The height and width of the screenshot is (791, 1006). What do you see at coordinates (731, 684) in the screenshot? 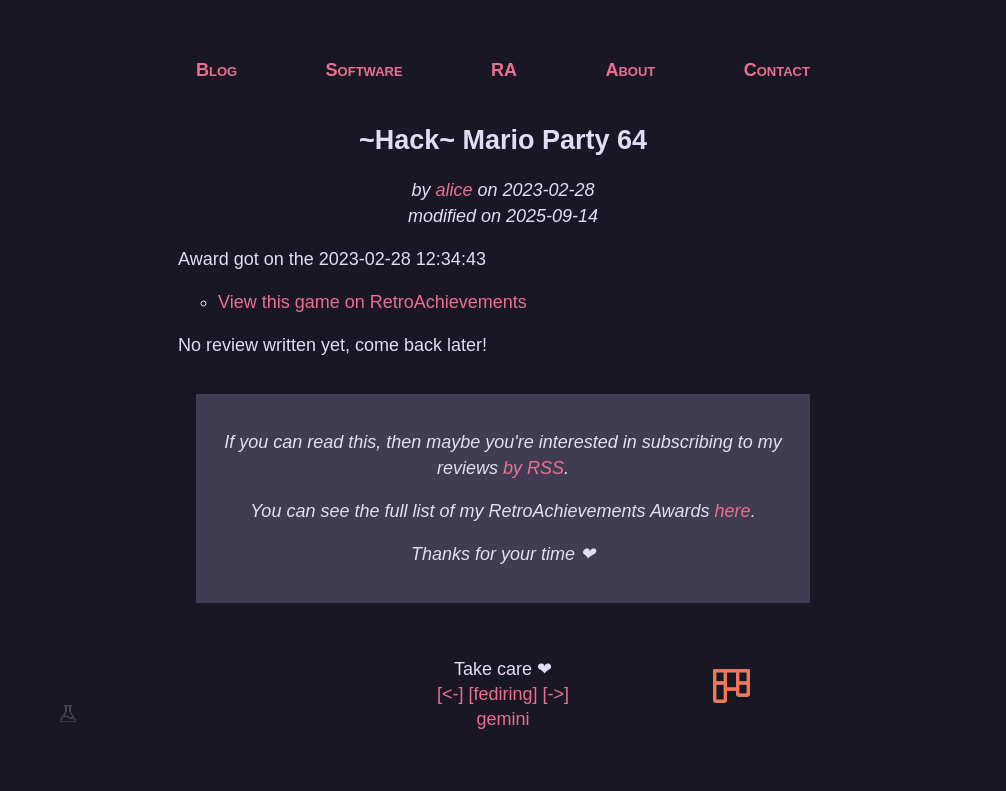
I see `open kanban board view` at bounding box center [731, 684].